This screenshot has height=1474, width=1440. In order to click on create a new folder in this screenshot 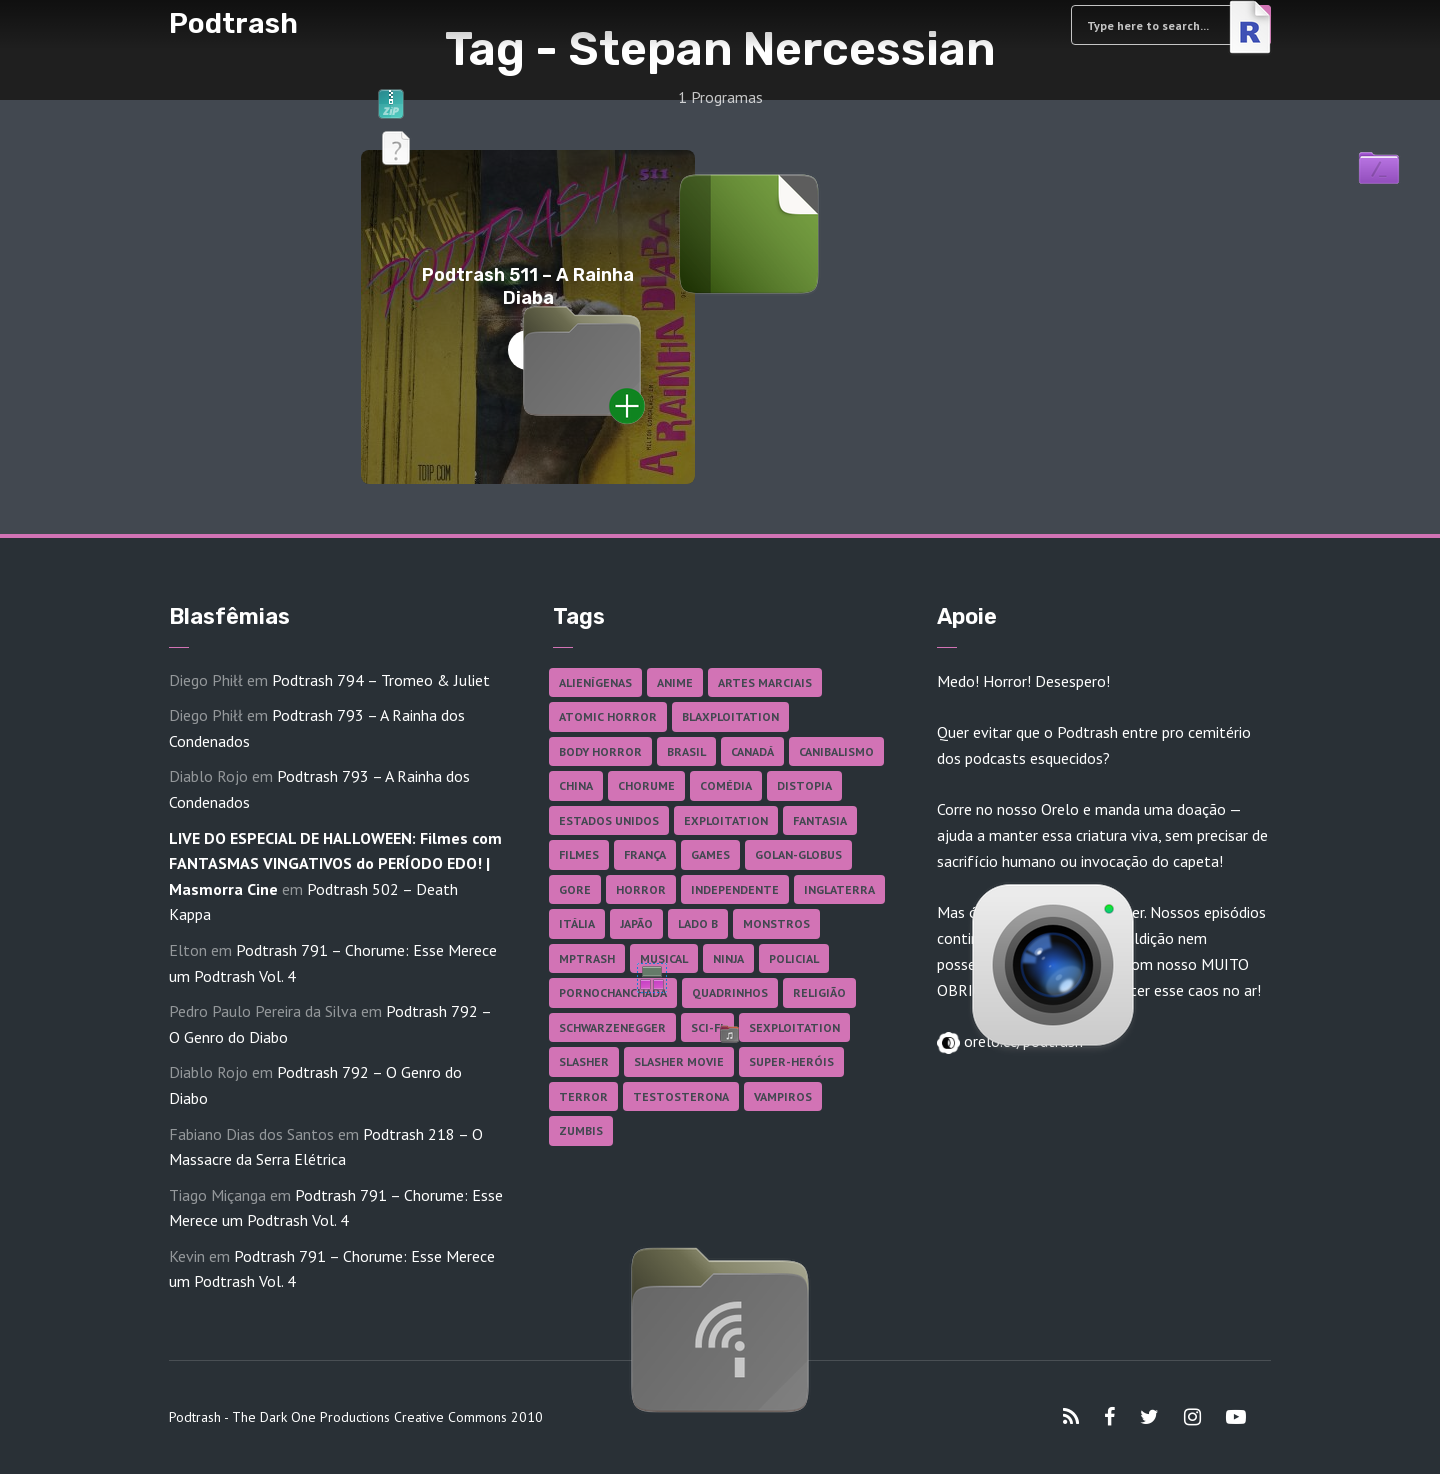, I will do `click(582, 361)`.